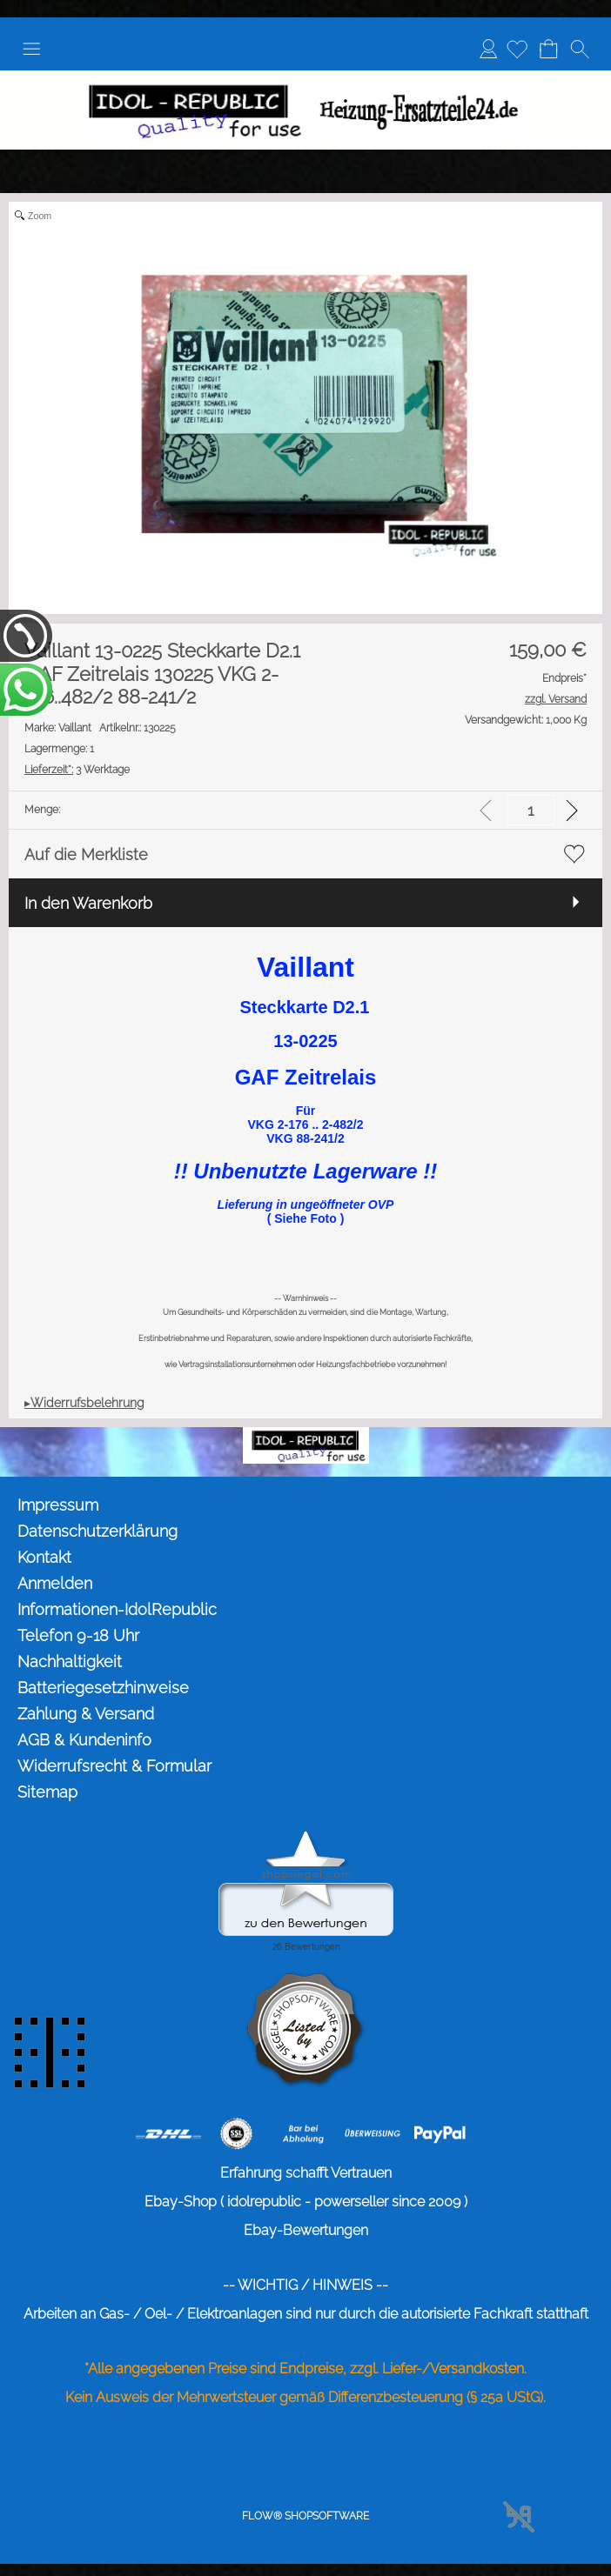 The width and height of the screenshot is (611, 2576). I want to click on disable quotation formatting, so click(519, 2517).